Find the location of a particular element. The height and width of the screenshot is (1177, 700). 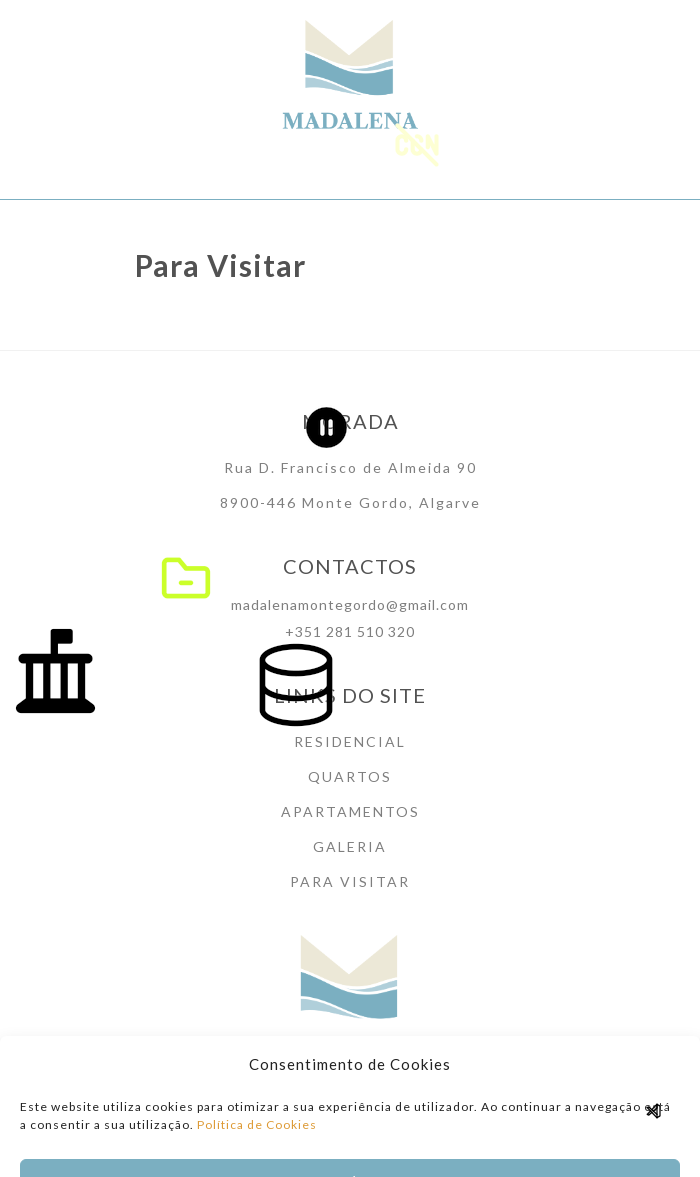

remove a folder is located at coordinates (186, 578).